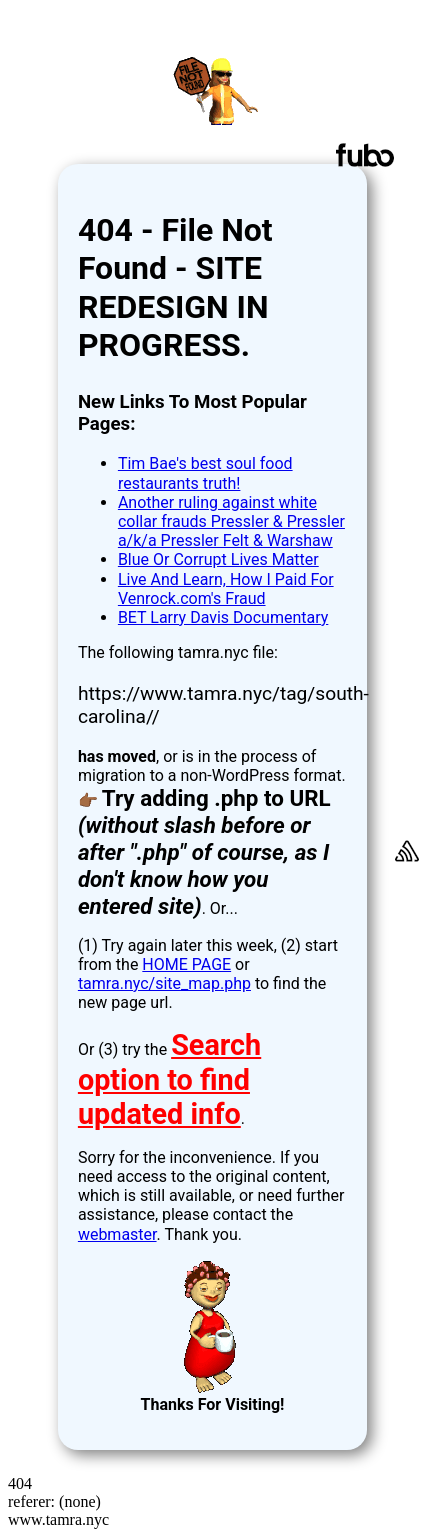 The width and height of the screenshot is (425, 1537). What do you see at coordinates (407, 851) in the screenshot?
I see `link to Sentry error monitoring service` at bounding box center [407, 851].